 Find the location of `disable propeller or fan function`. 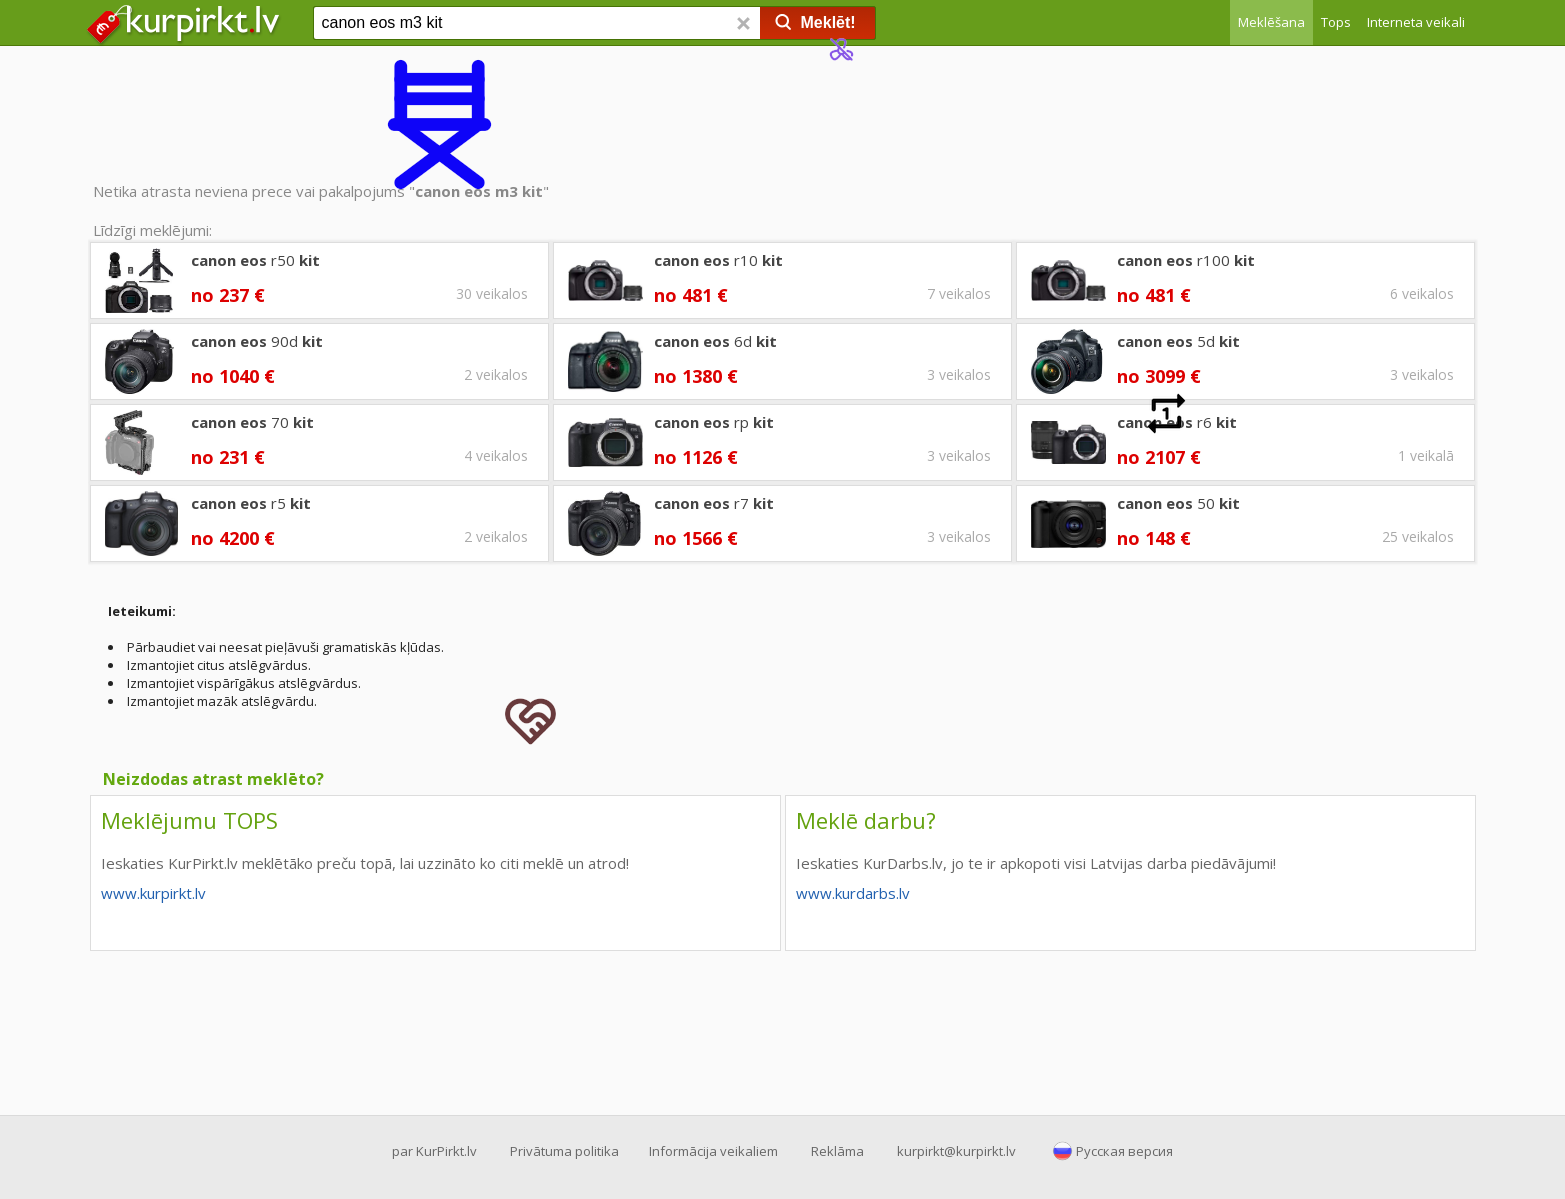

disable propeller or fan function is located at coordinates (841, 49).